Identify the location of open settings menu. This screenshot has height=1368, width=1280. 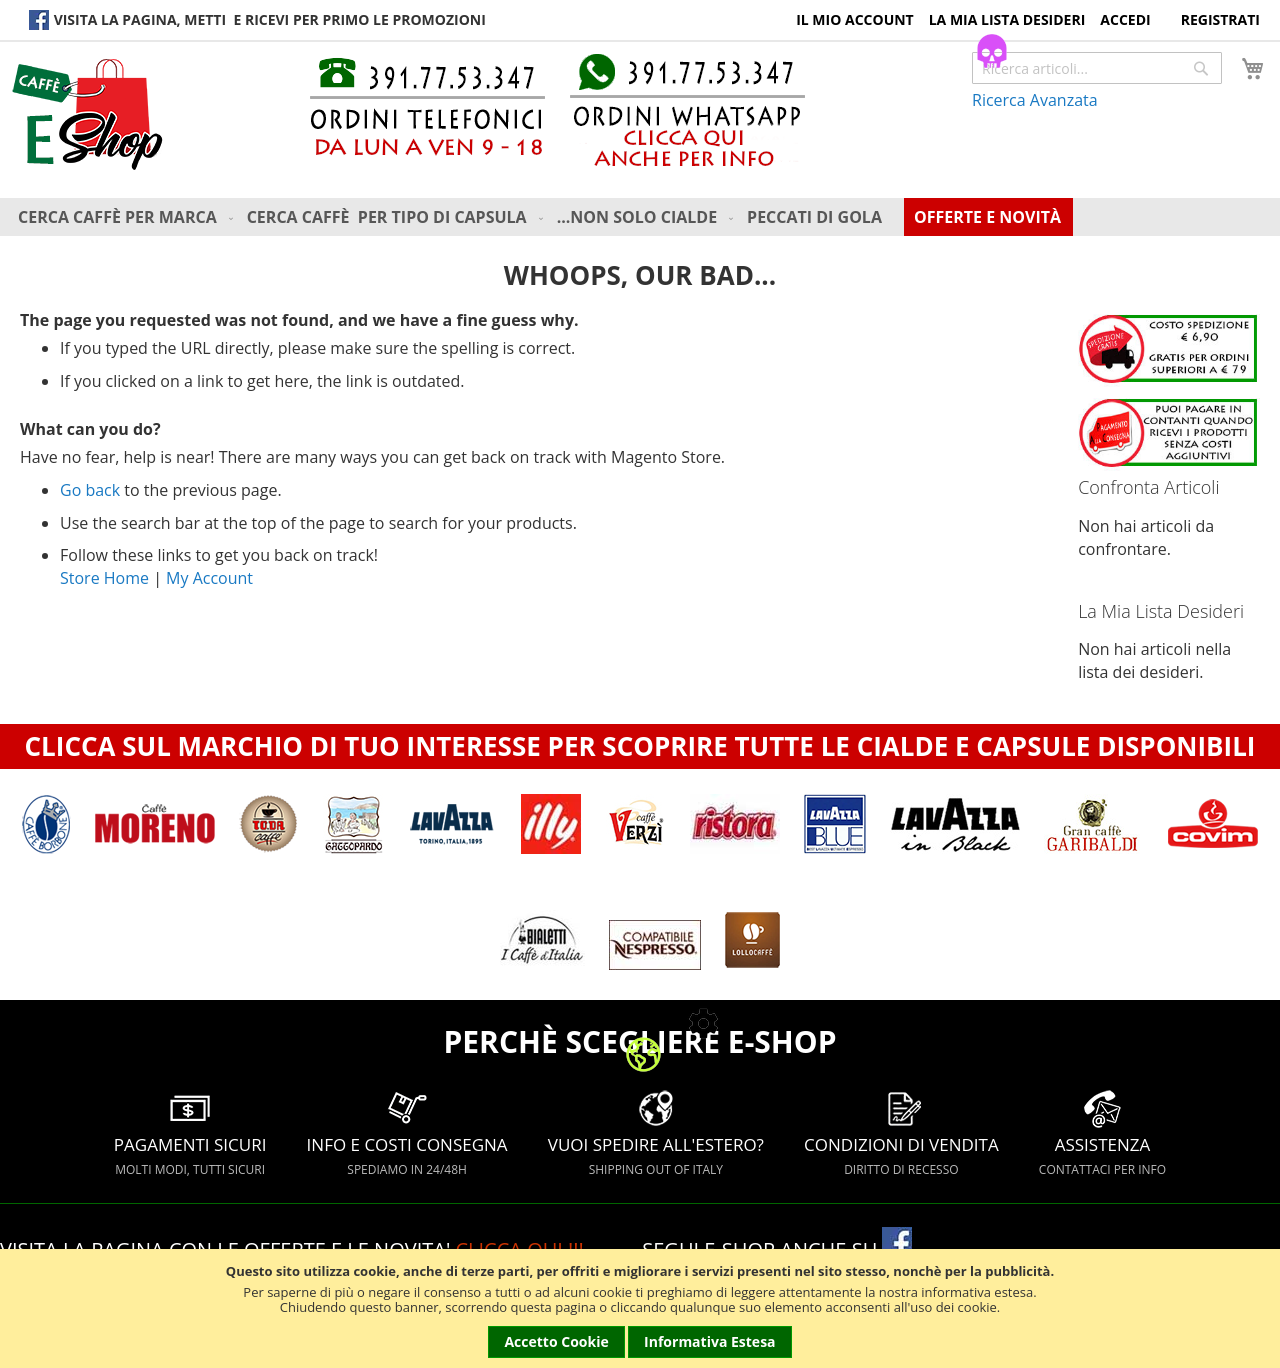
(703, 1023).